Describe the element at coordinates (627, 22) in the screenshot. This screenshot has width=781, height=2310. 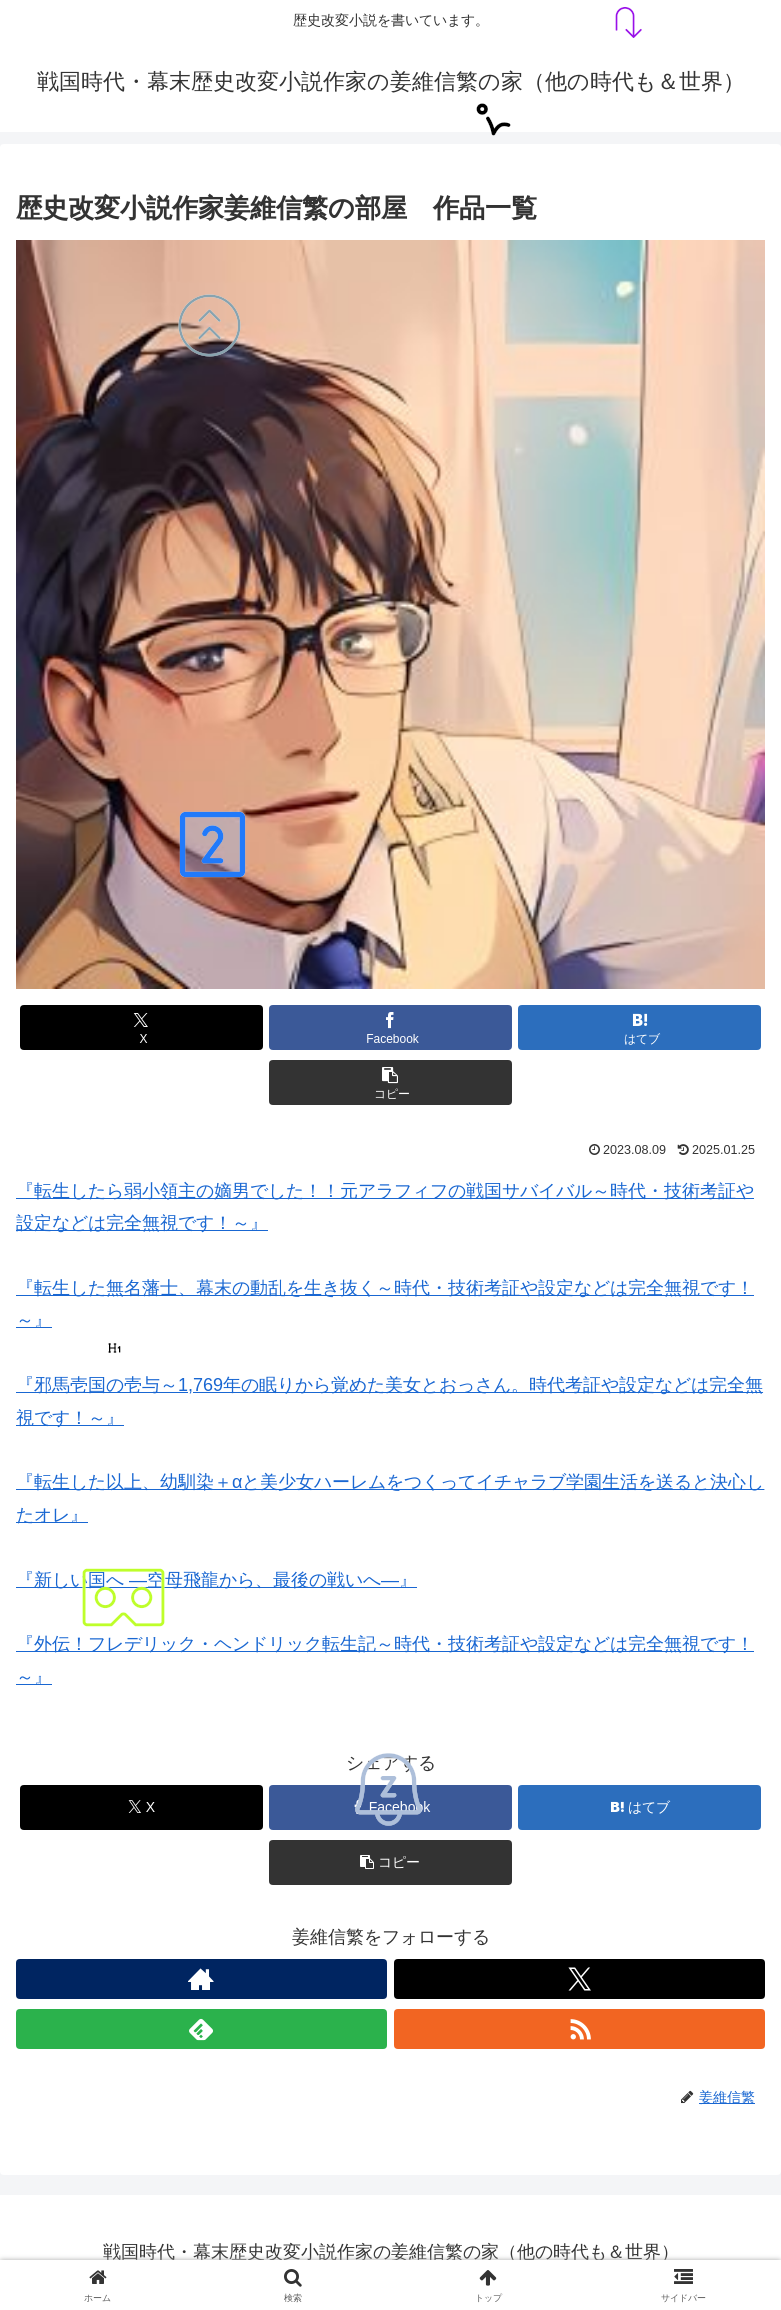
I see `redo or repeat last action` at that location.